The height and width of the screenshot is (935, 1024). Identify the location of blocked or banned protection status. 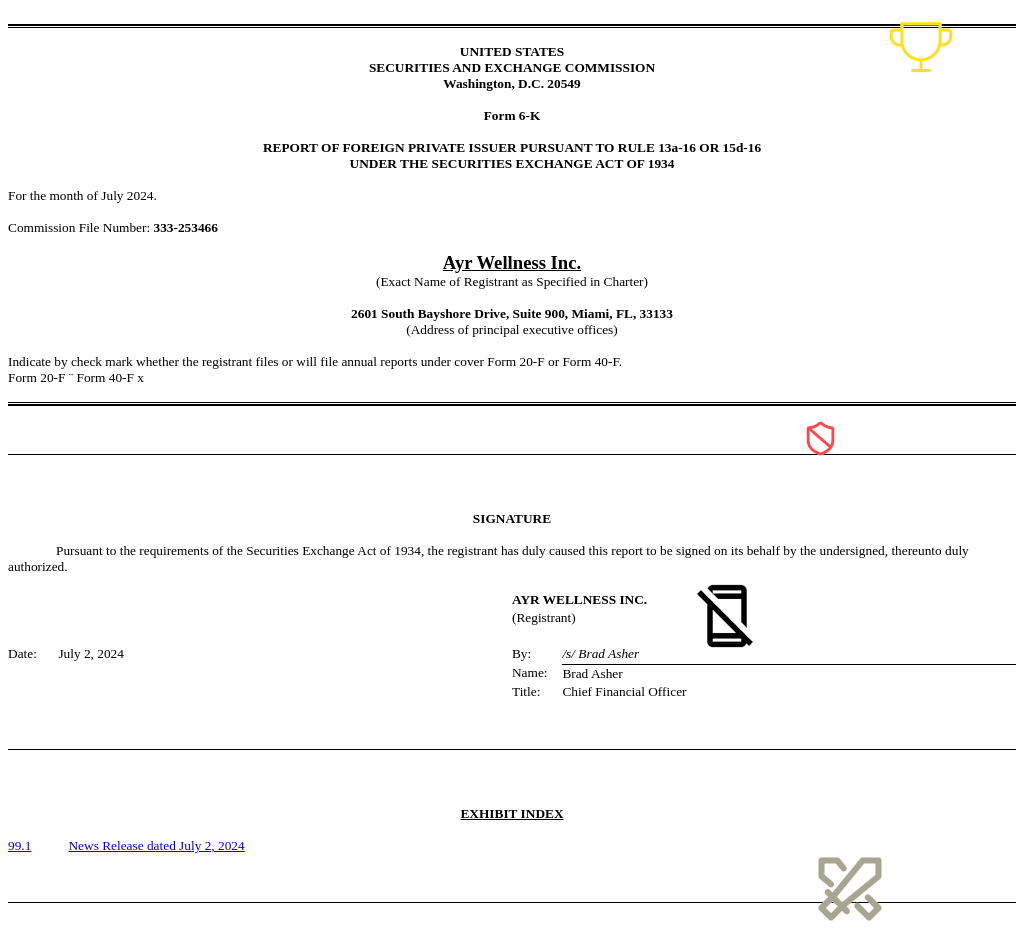
(820, 438).